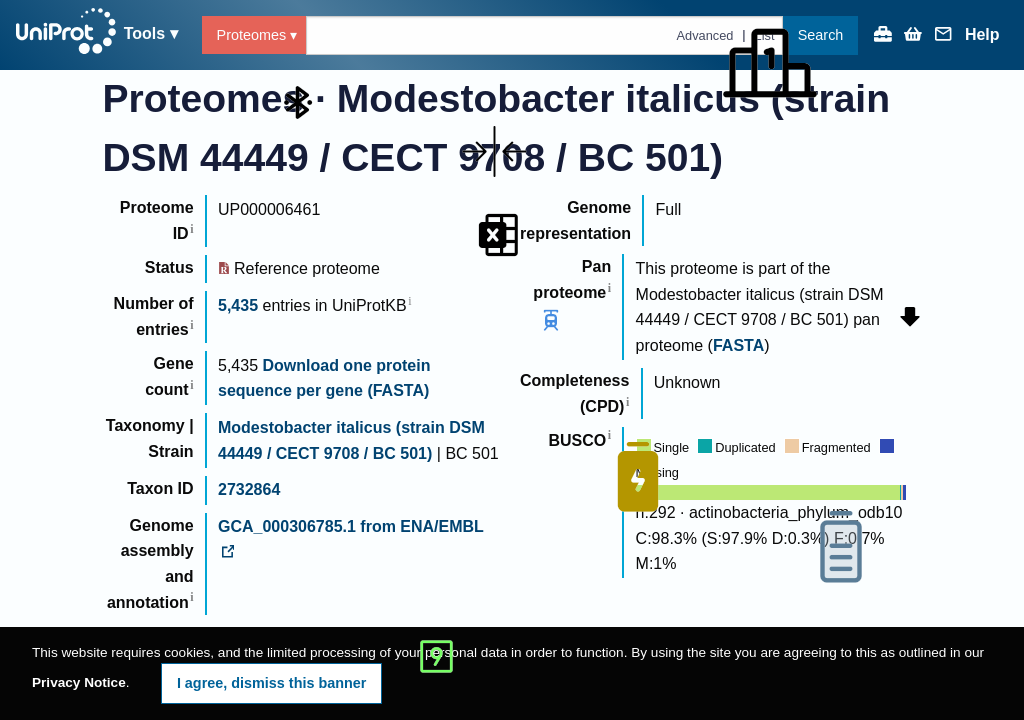 Image resolution: width=1024 pixels, height=720 pixels. What do you see at coordinates (436, 656) in the screenshot?
I see `select number nine` at bounding box center [436, 656].